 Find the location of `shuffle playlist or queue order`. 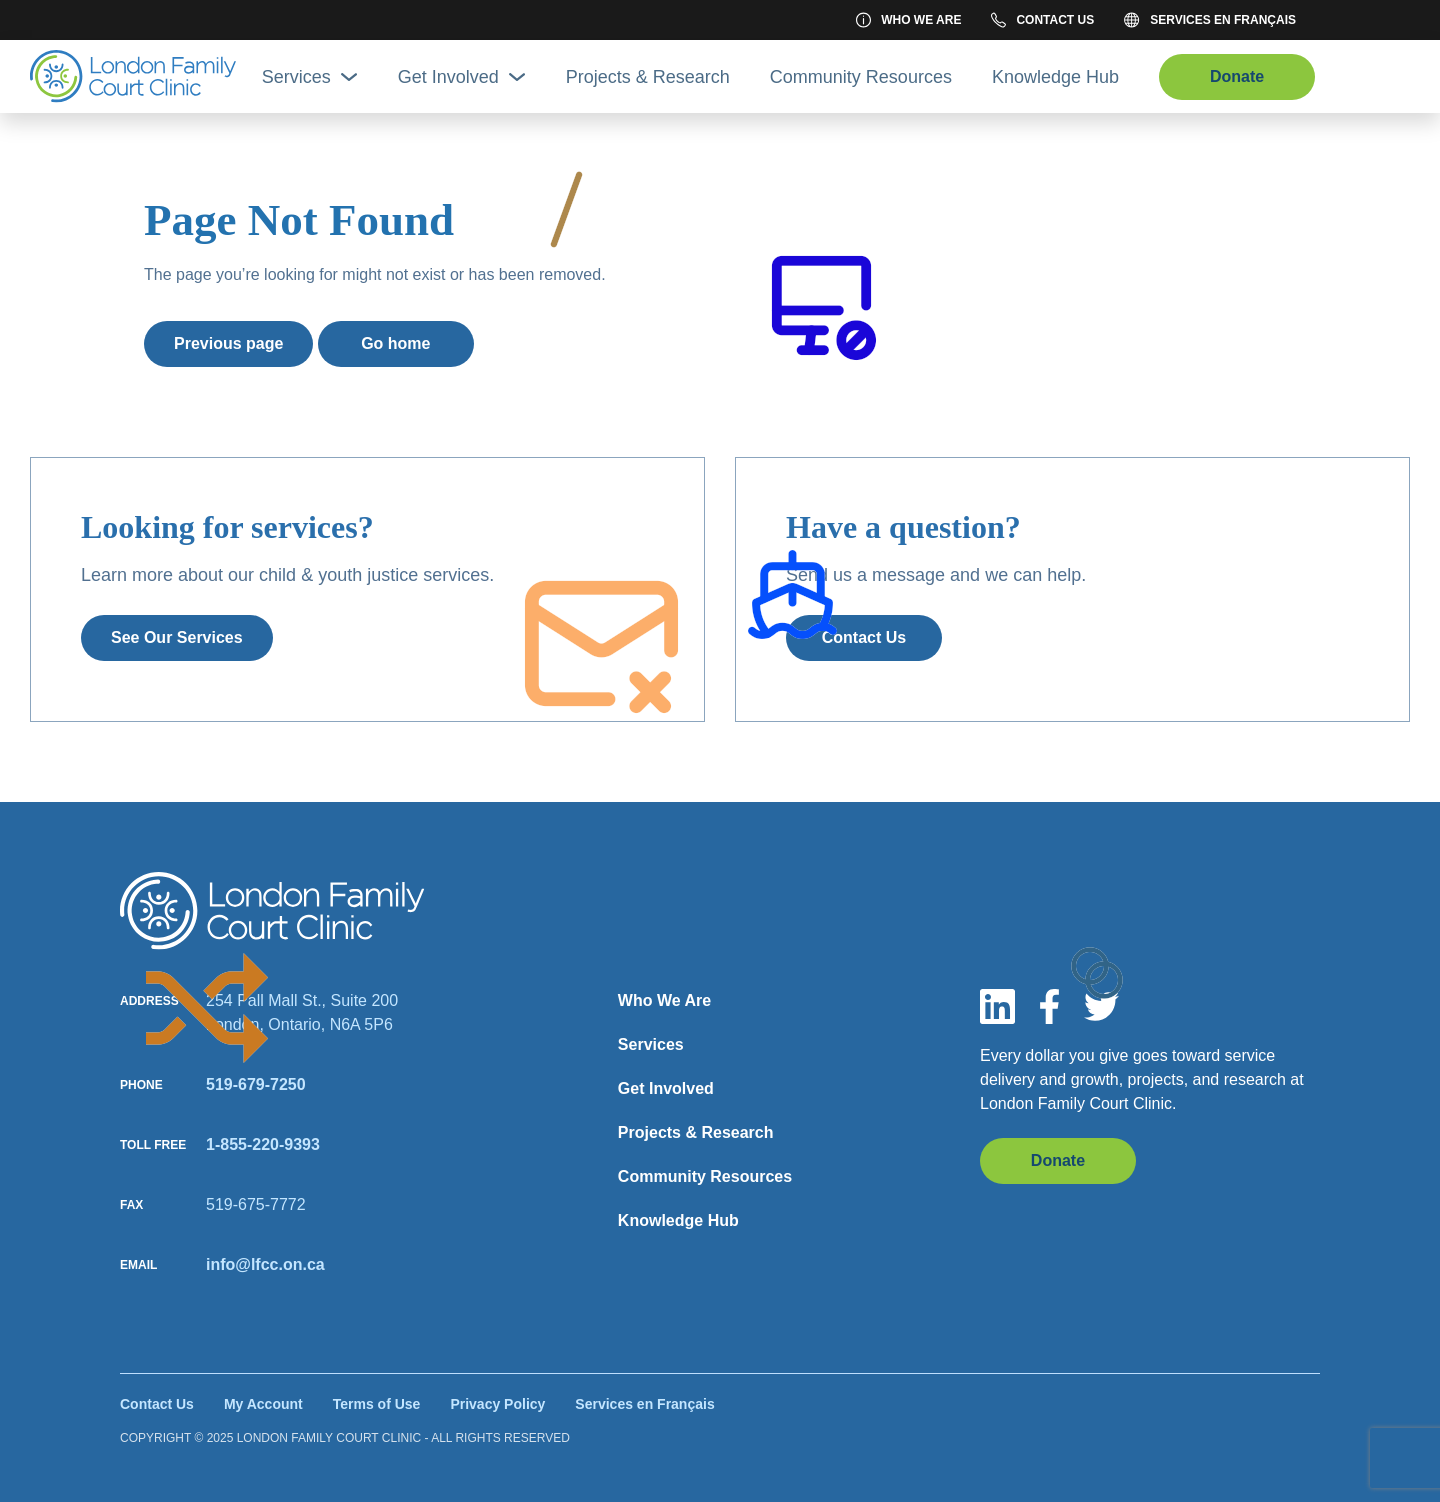

shuffle playlist or queue order is located at coordinates (207, 1008).